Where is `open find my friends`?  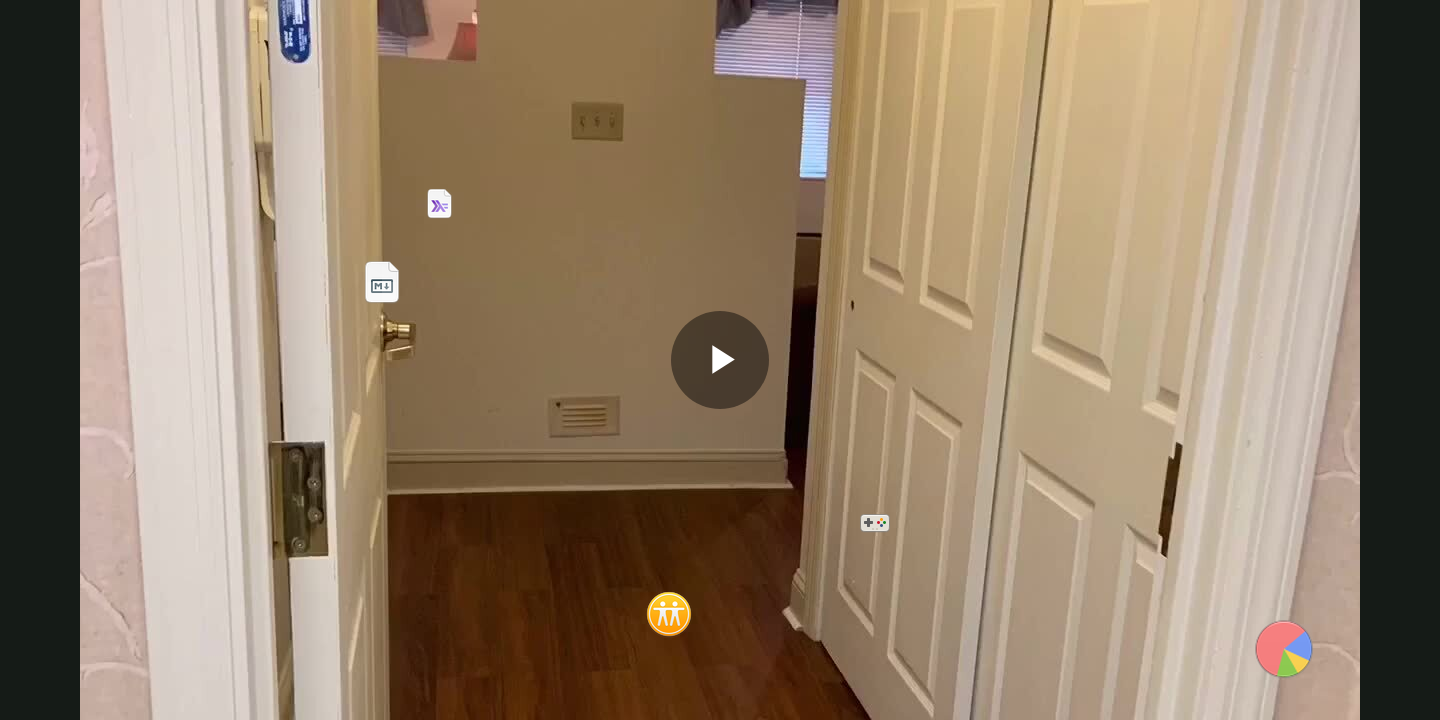 open find my friends is located at coordinates (669, 614).